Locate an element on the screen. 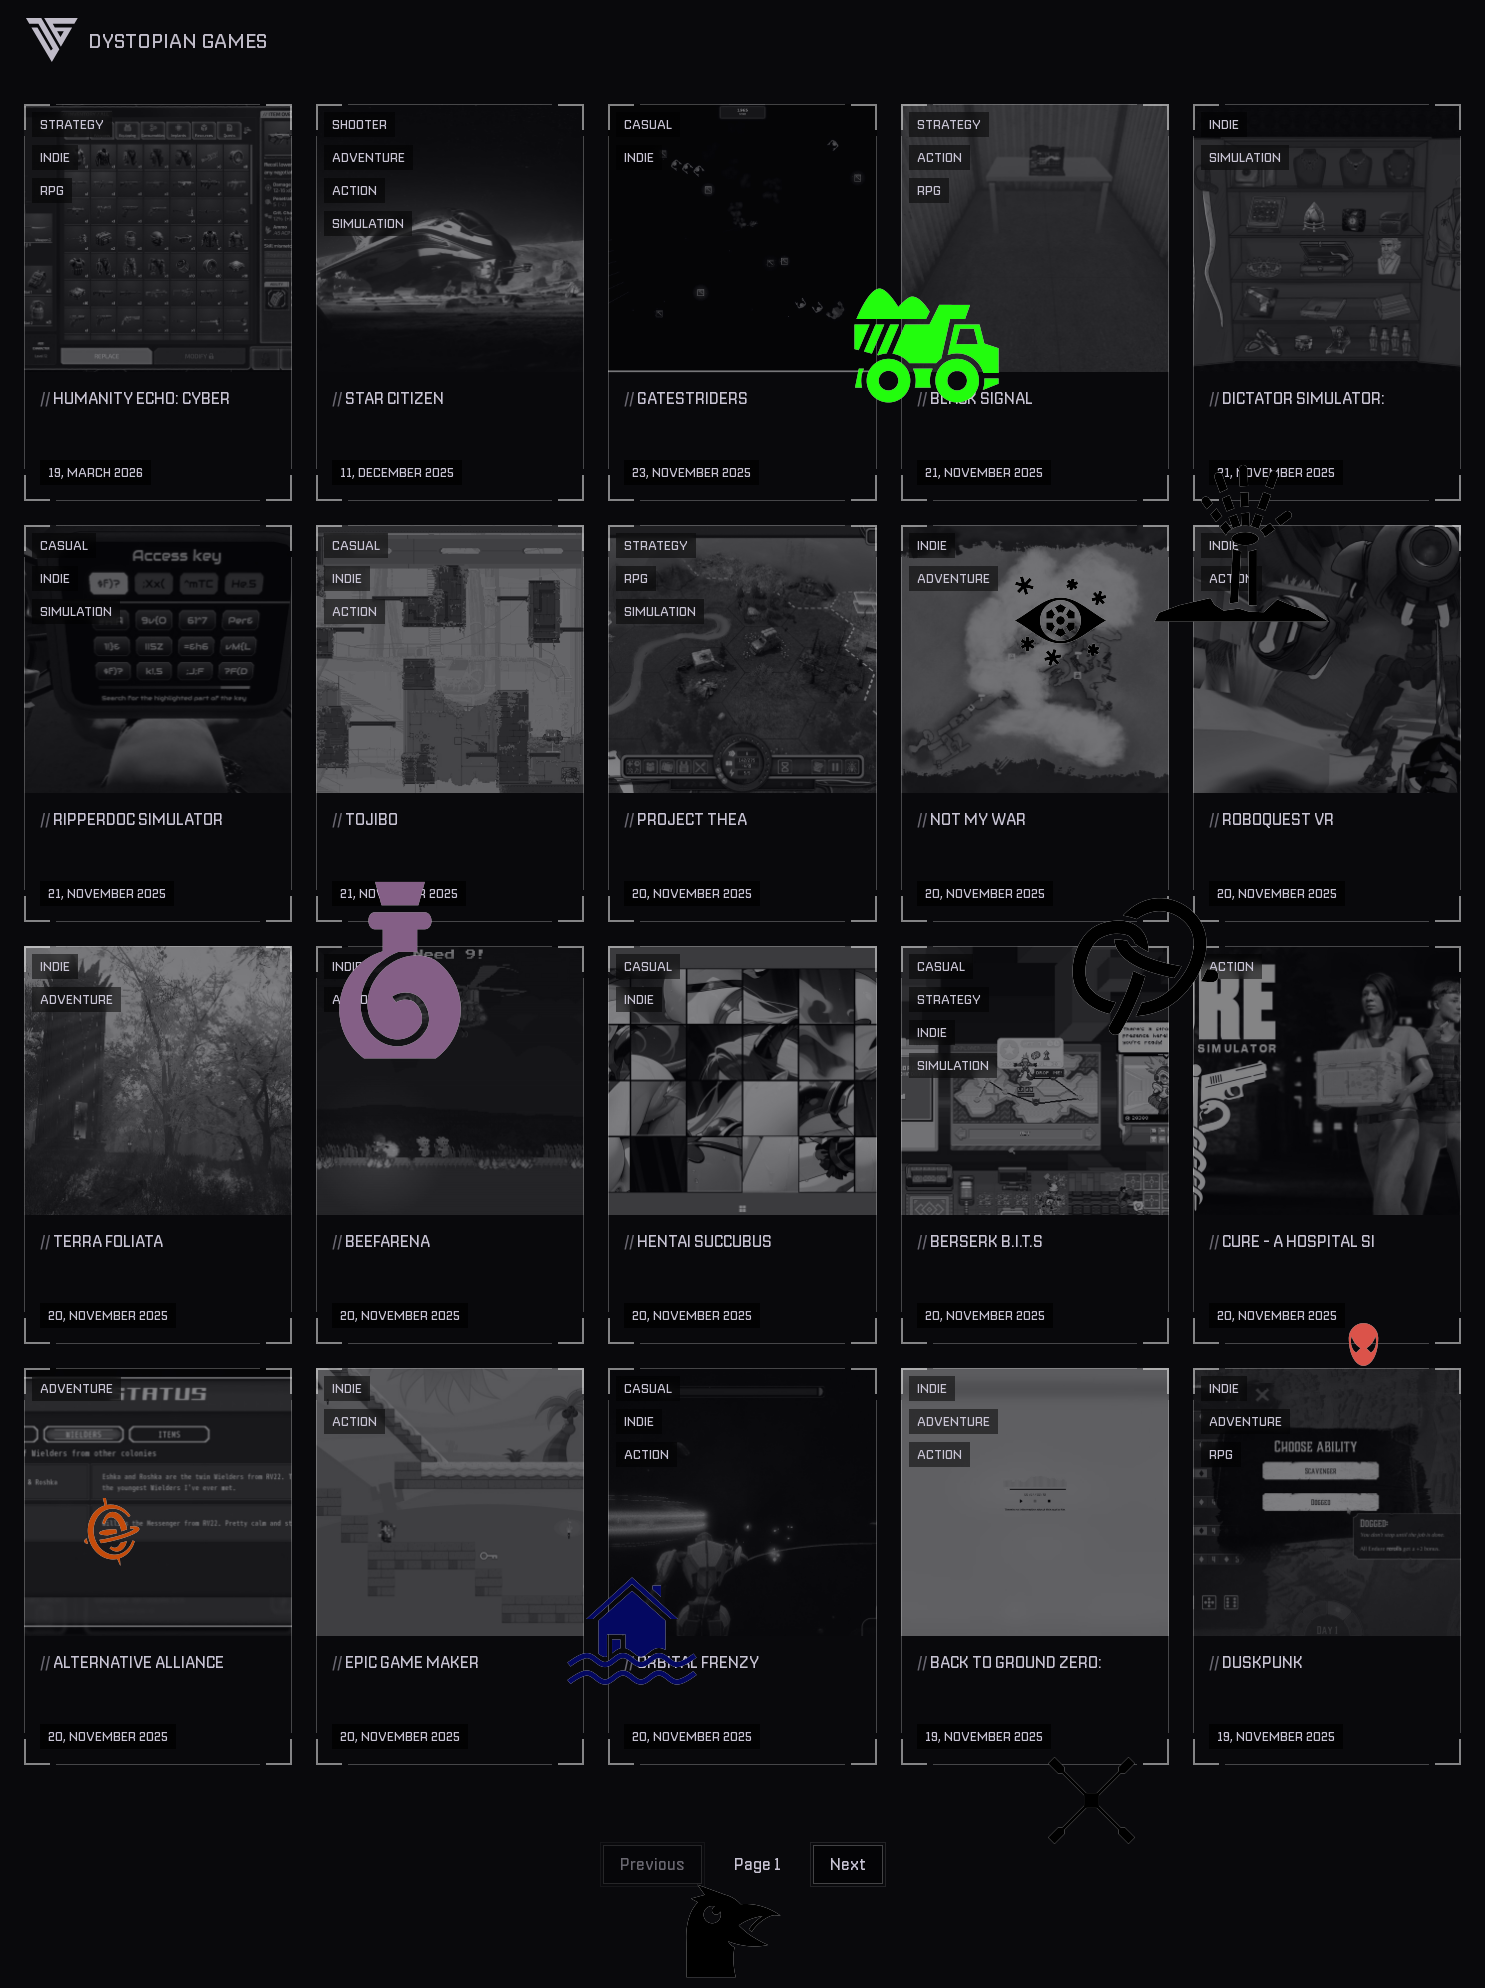 The height and width of the screenshot is (1988, 1485). select spider mask avatar or character is located at coordinates (1363, 1344).